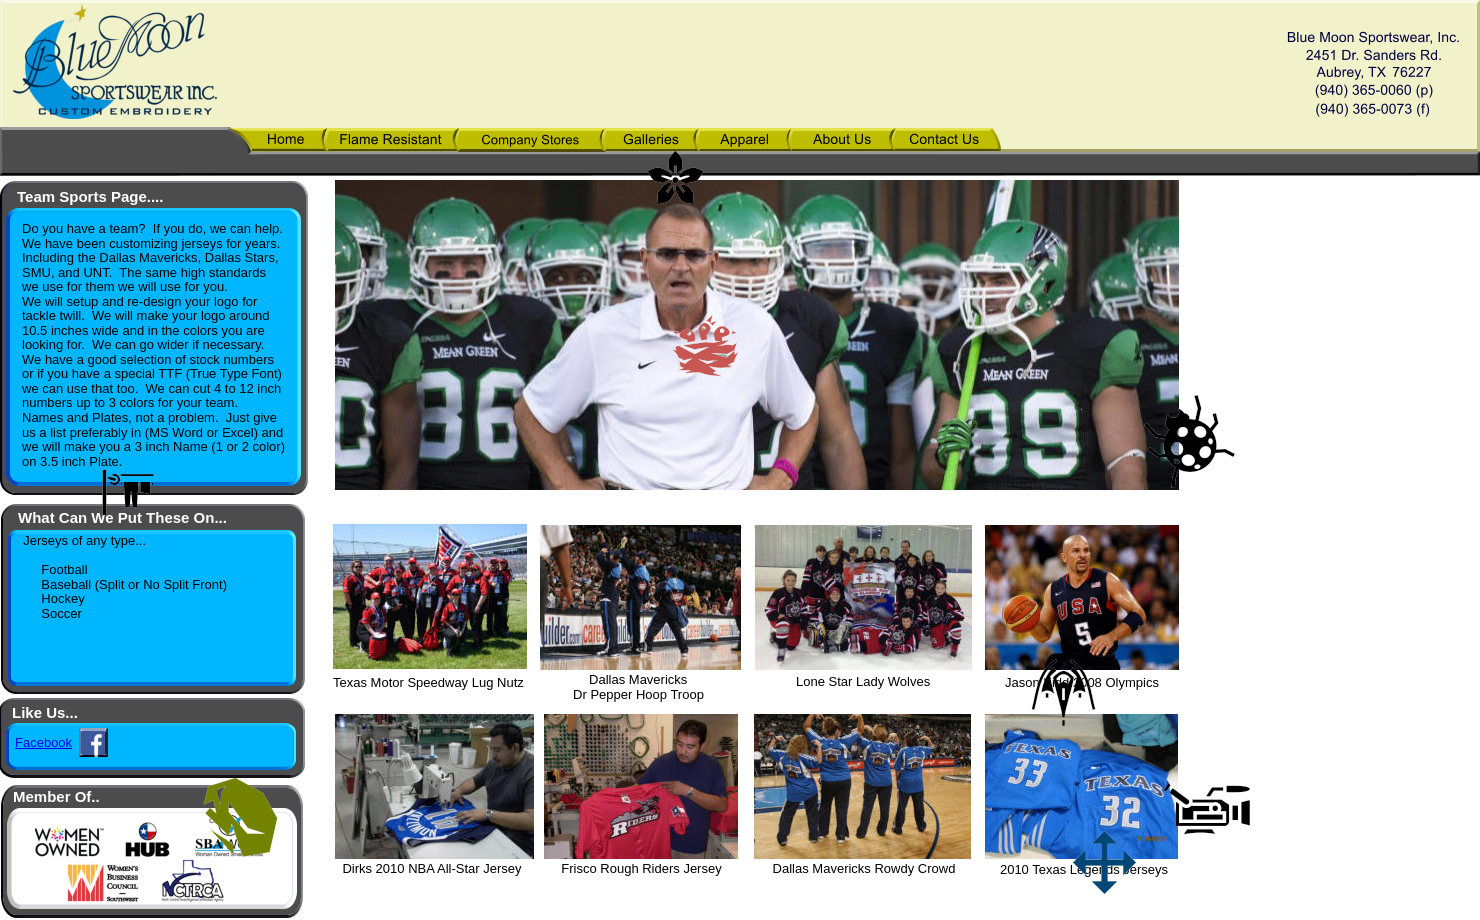 The width and height of the screenshot is (1480, 920). What do you see at coordinates (704, 344) in the screenshot?
I see `view your nest or home feed` at bounding box center [704, 344].